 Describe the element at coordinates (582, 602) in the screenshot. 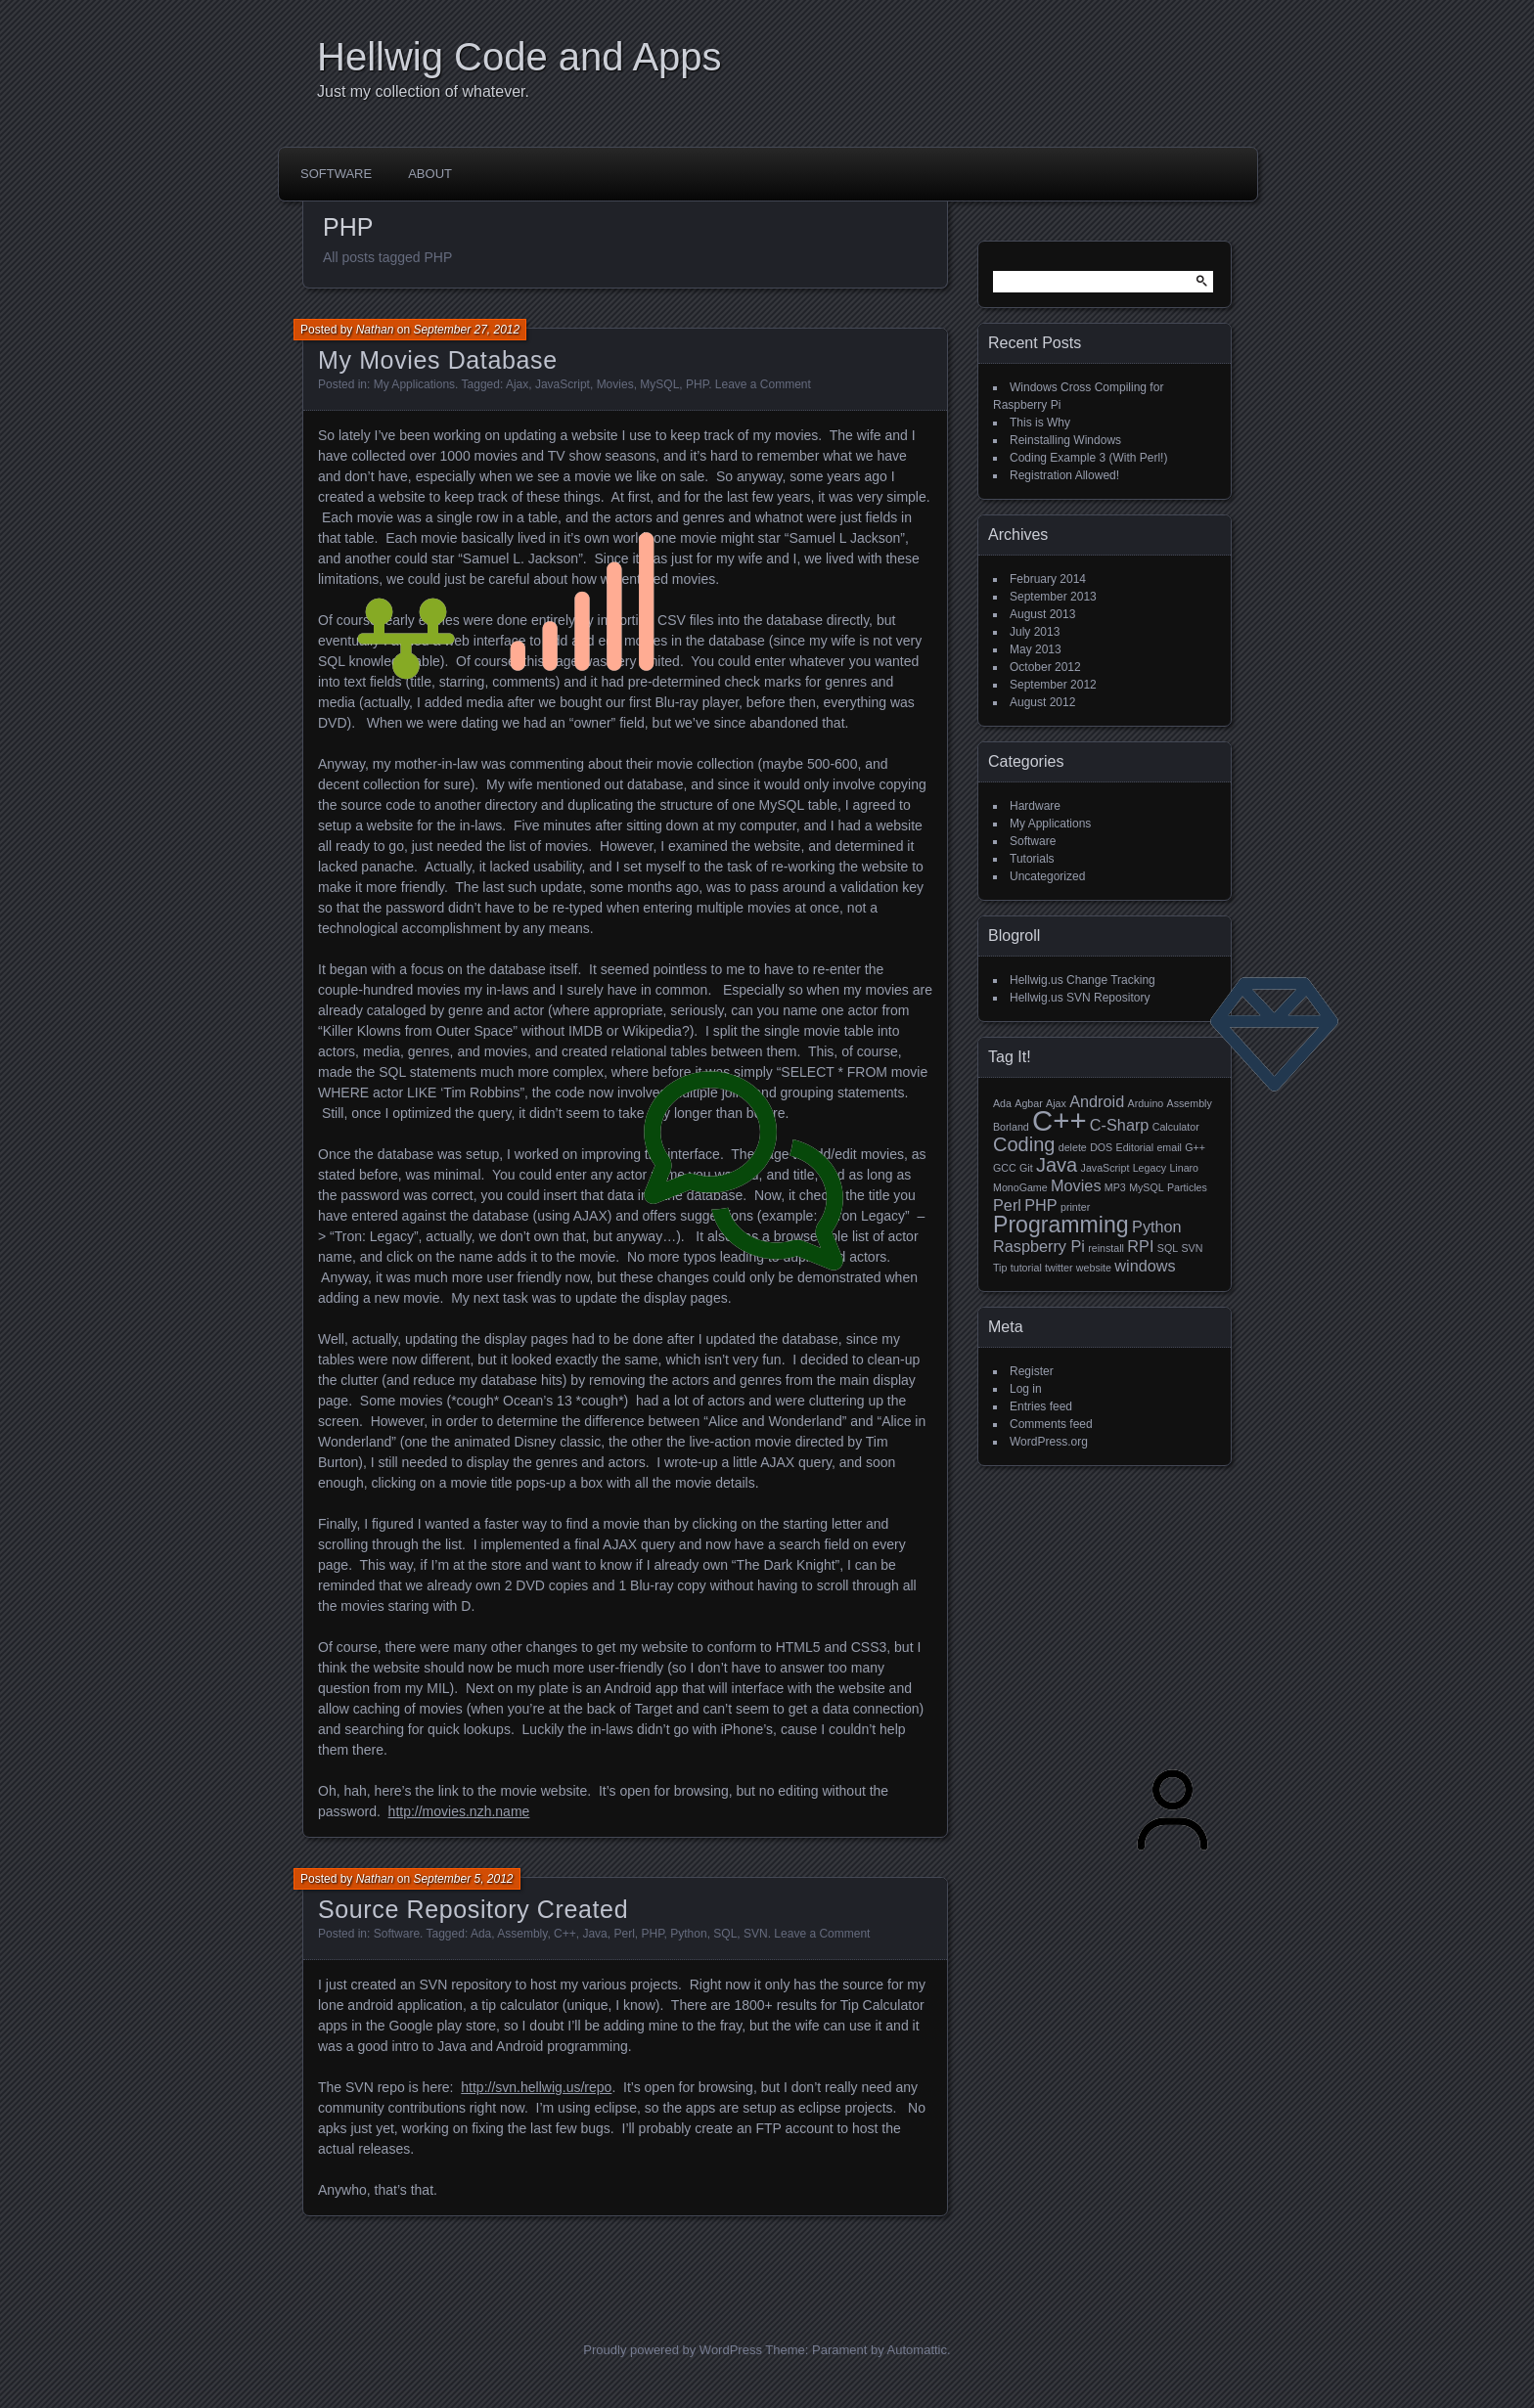

I see `indicates full signal strength` at that location.